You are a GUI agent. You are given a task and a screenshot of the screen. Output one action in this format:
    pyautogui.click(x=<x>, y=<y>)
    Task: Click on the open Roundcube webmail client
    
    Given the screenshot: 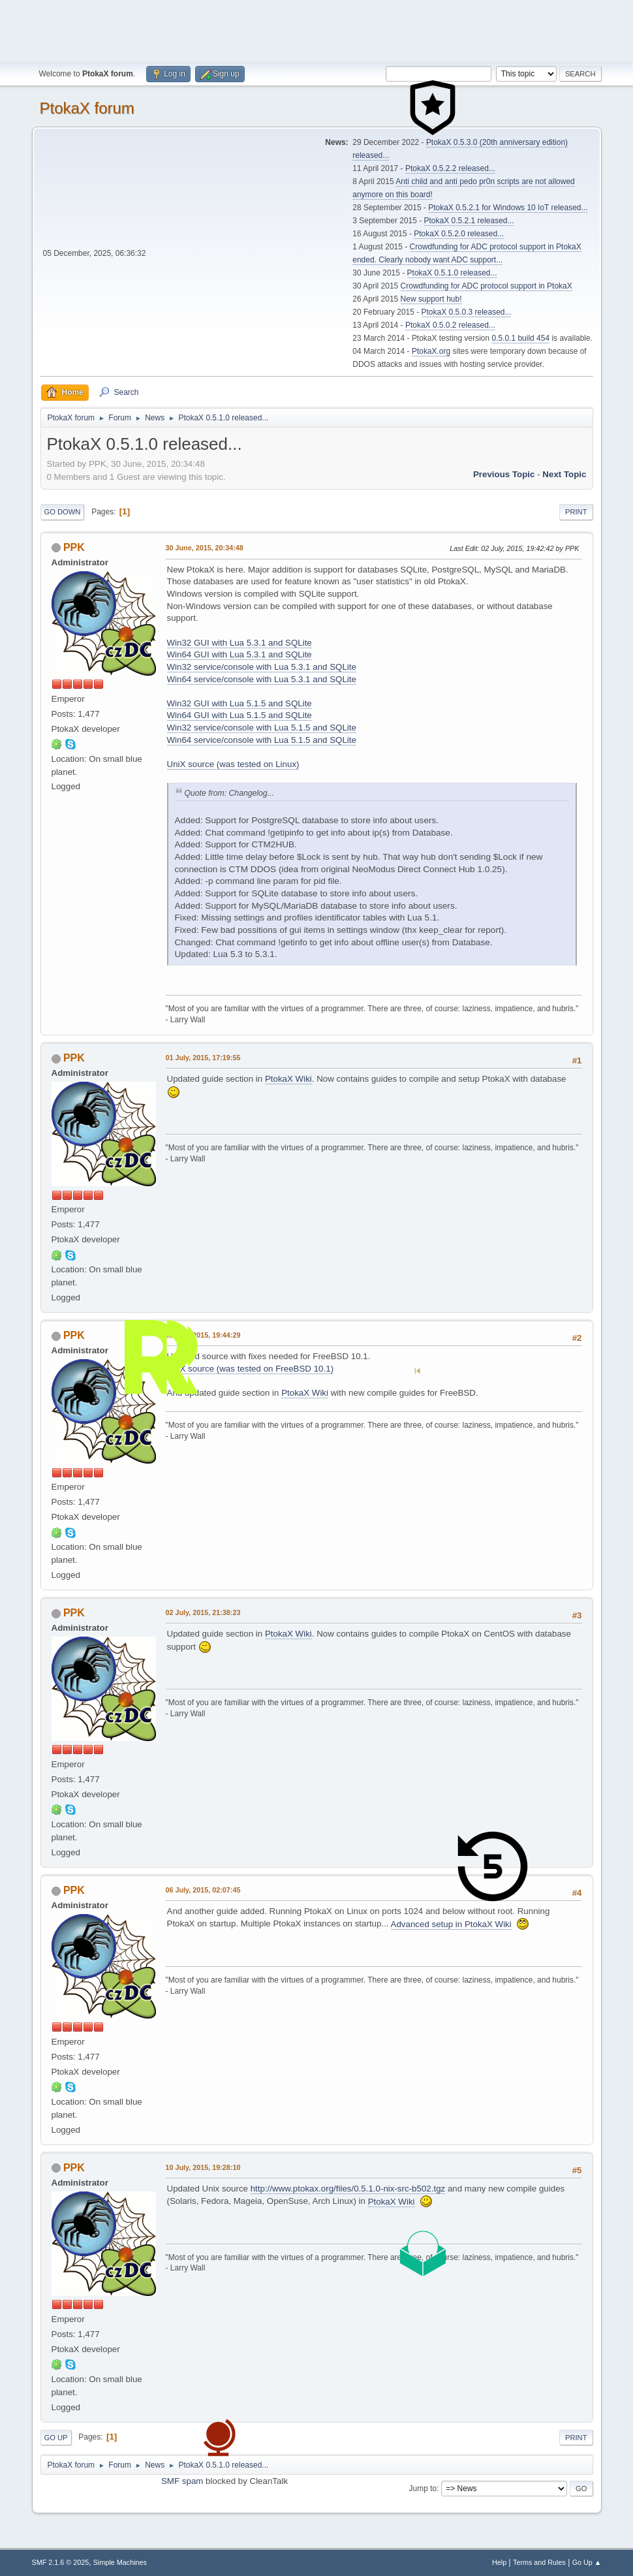 What is the action you would take?
    pyautogui.click(x=423, y=2254)
    